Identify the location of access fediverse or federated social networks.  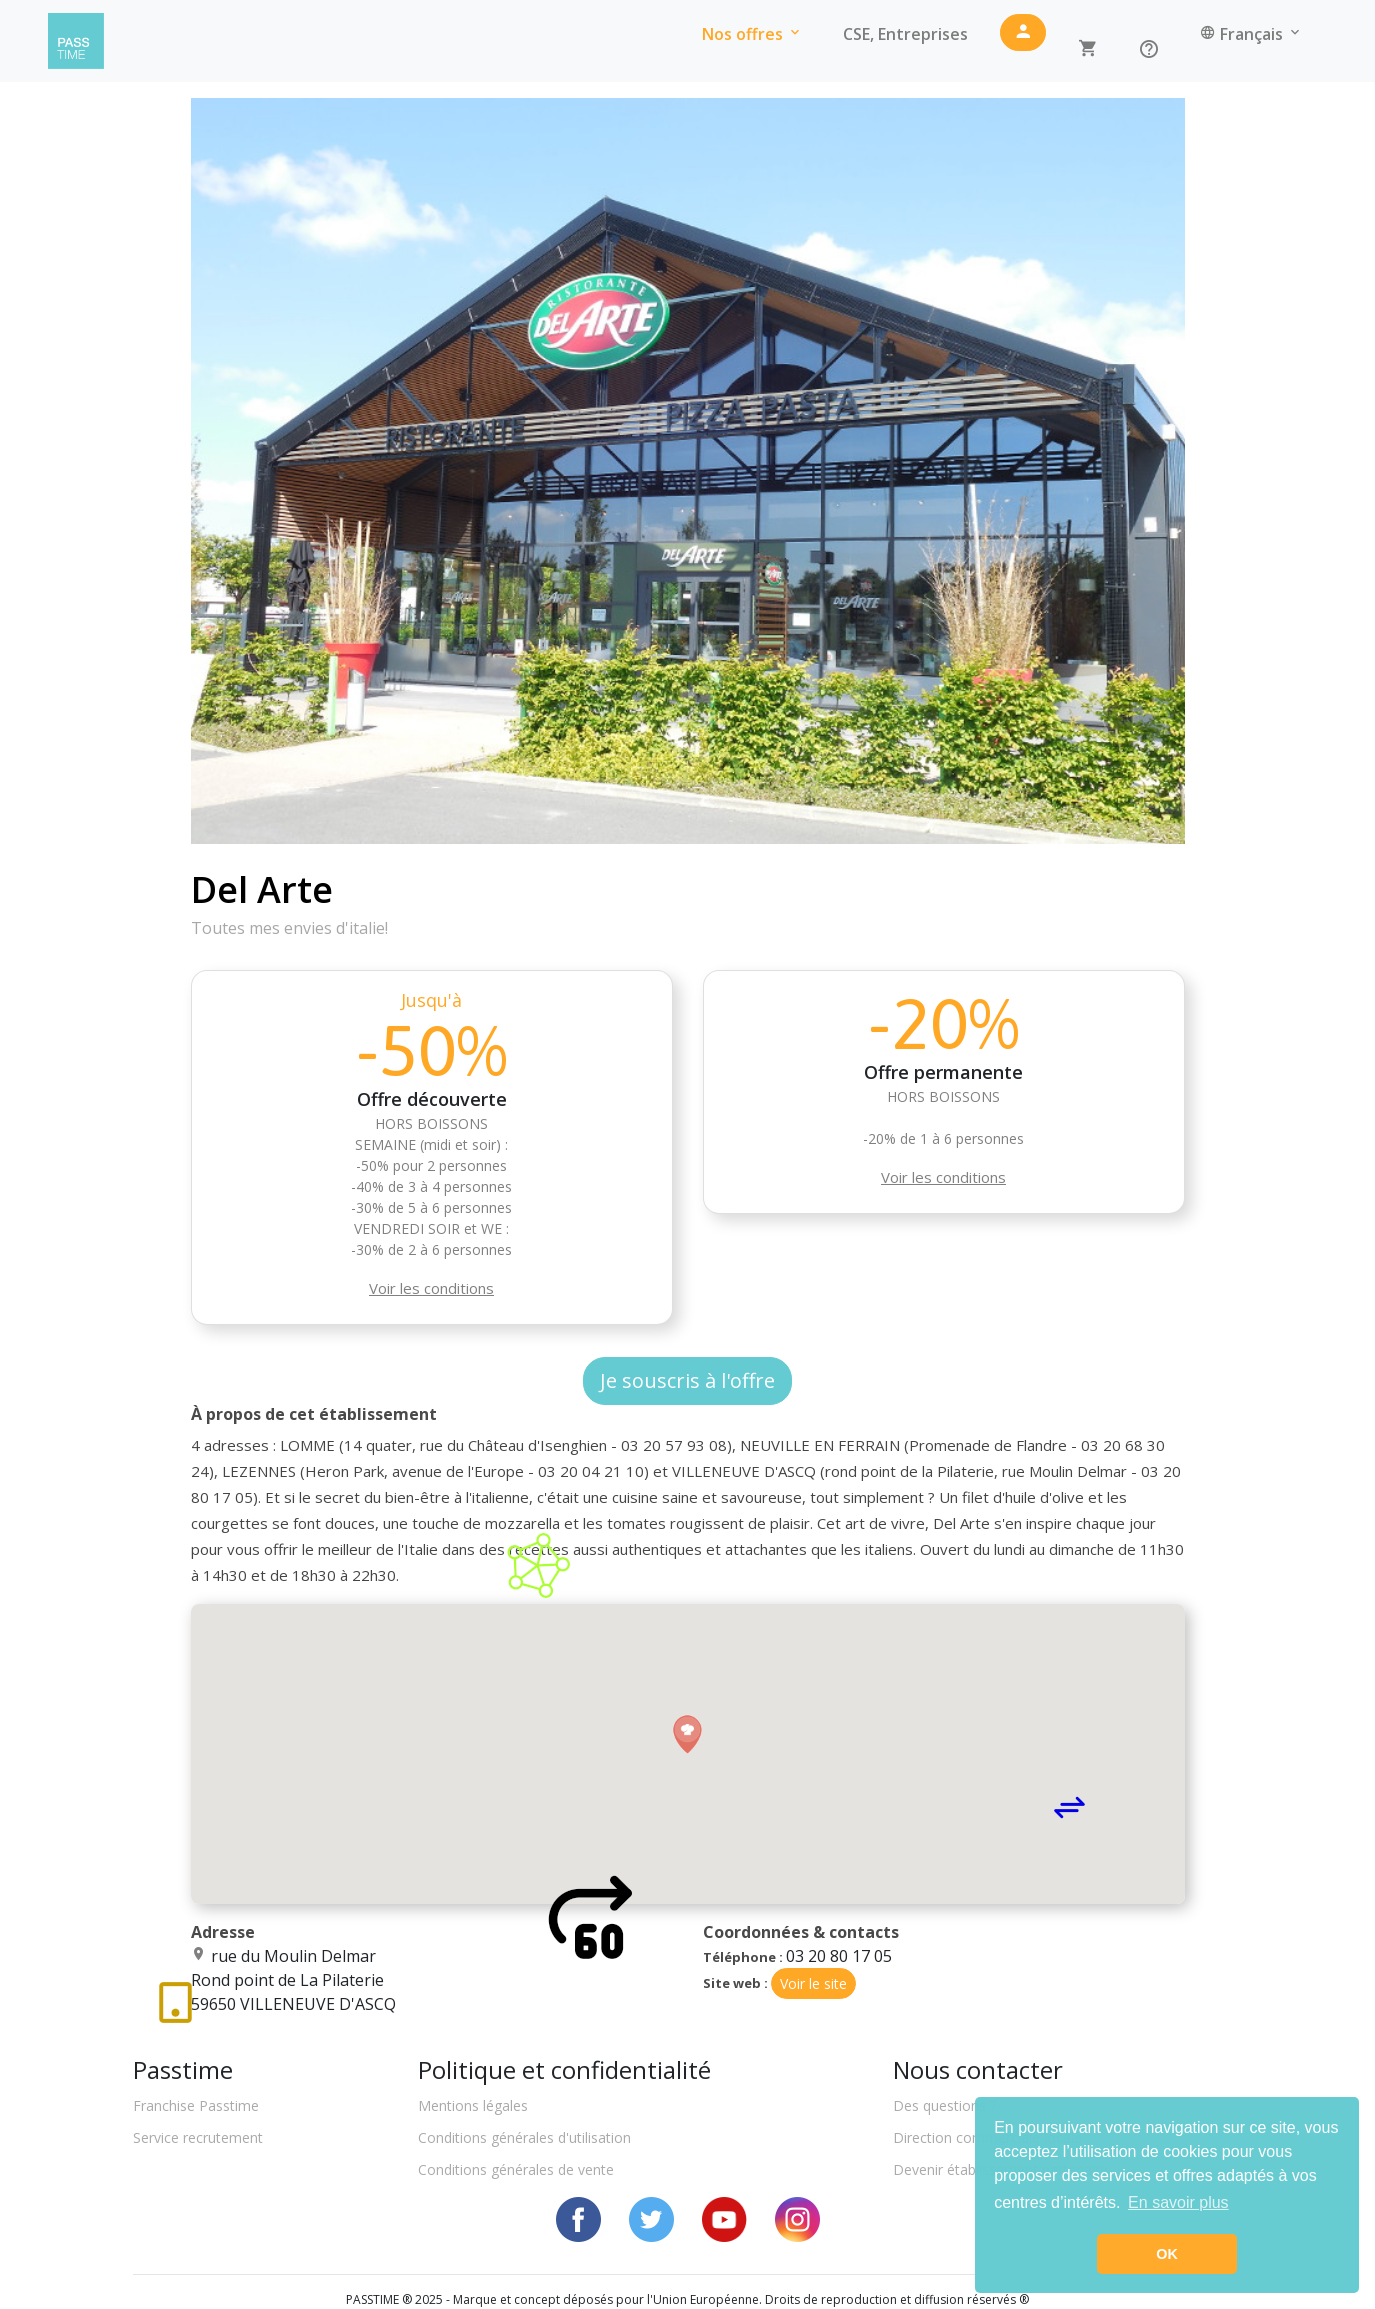
(537, 1565).